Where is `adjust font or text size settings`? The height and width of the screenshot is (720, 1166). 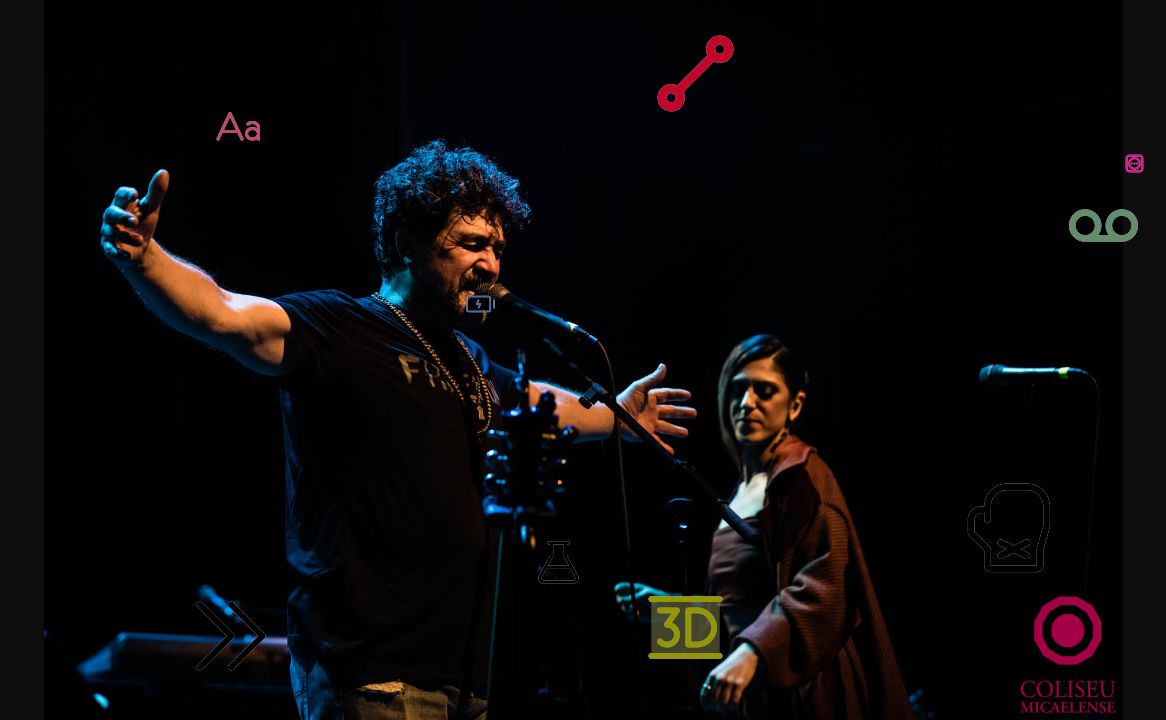 adjust font or text size settings is located at coordinates (239, 127).